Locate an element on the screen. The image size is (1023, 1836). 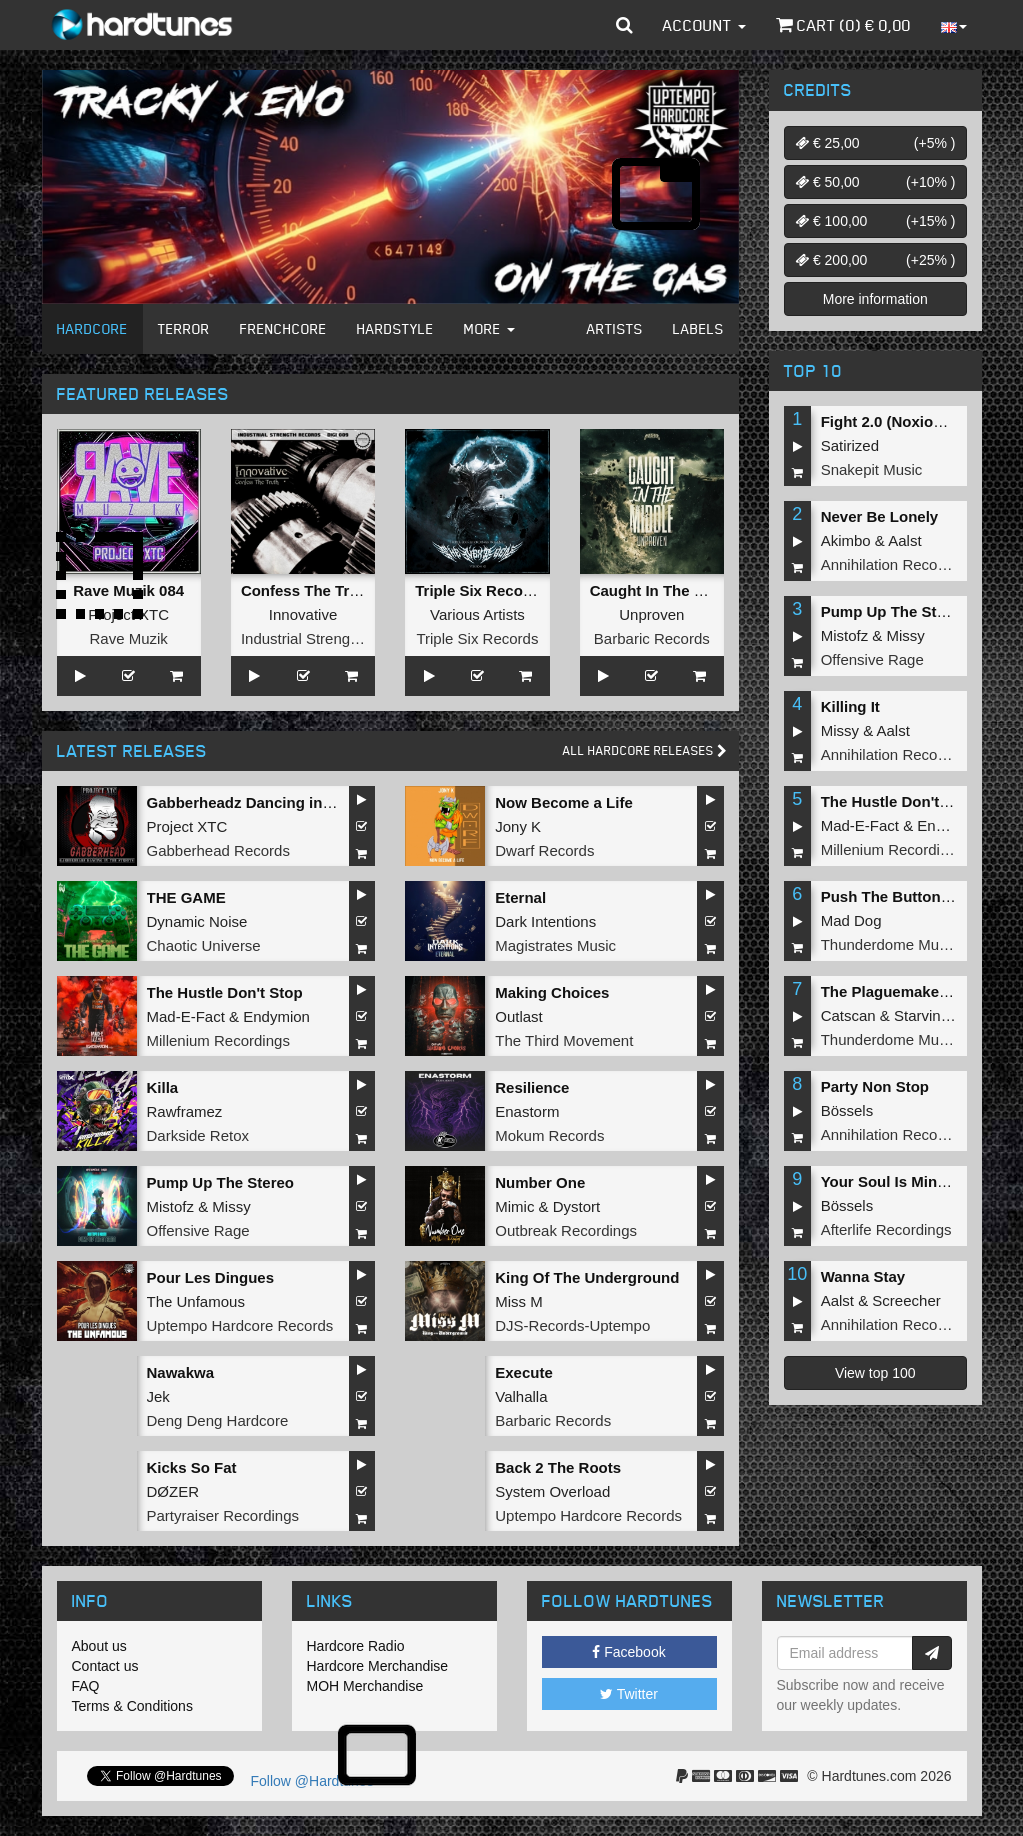
adjust corner radius of a shape or element is located at coordinates (99, 575).